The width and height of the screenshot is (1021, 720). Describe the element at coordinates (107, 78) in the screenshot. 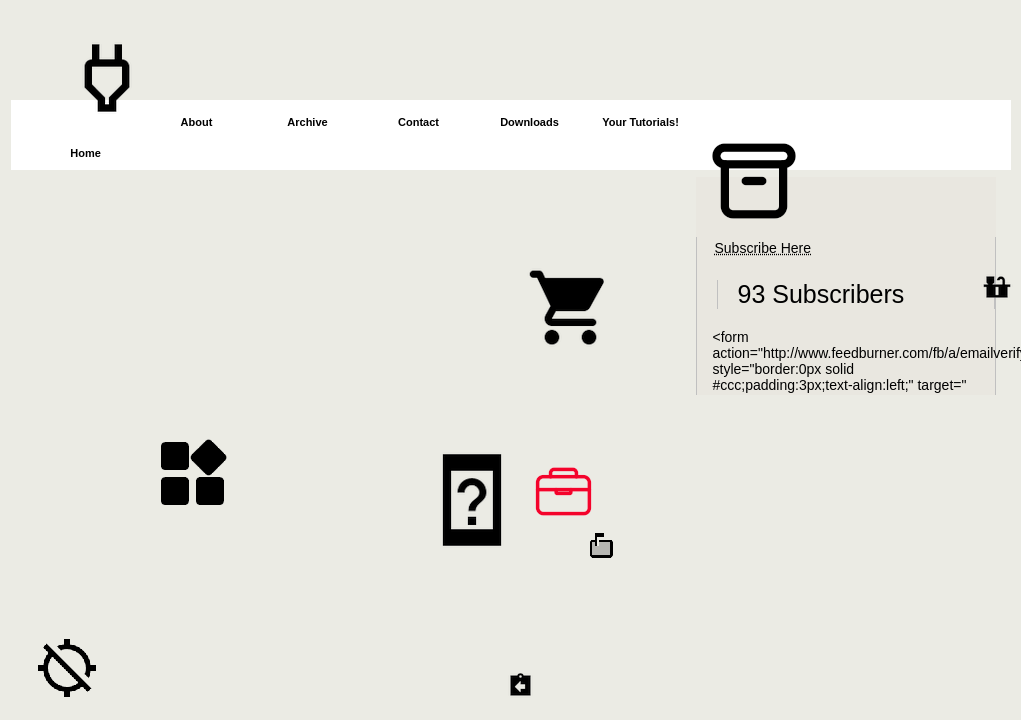

I see `indicates device is charging or connected to power` at that location.